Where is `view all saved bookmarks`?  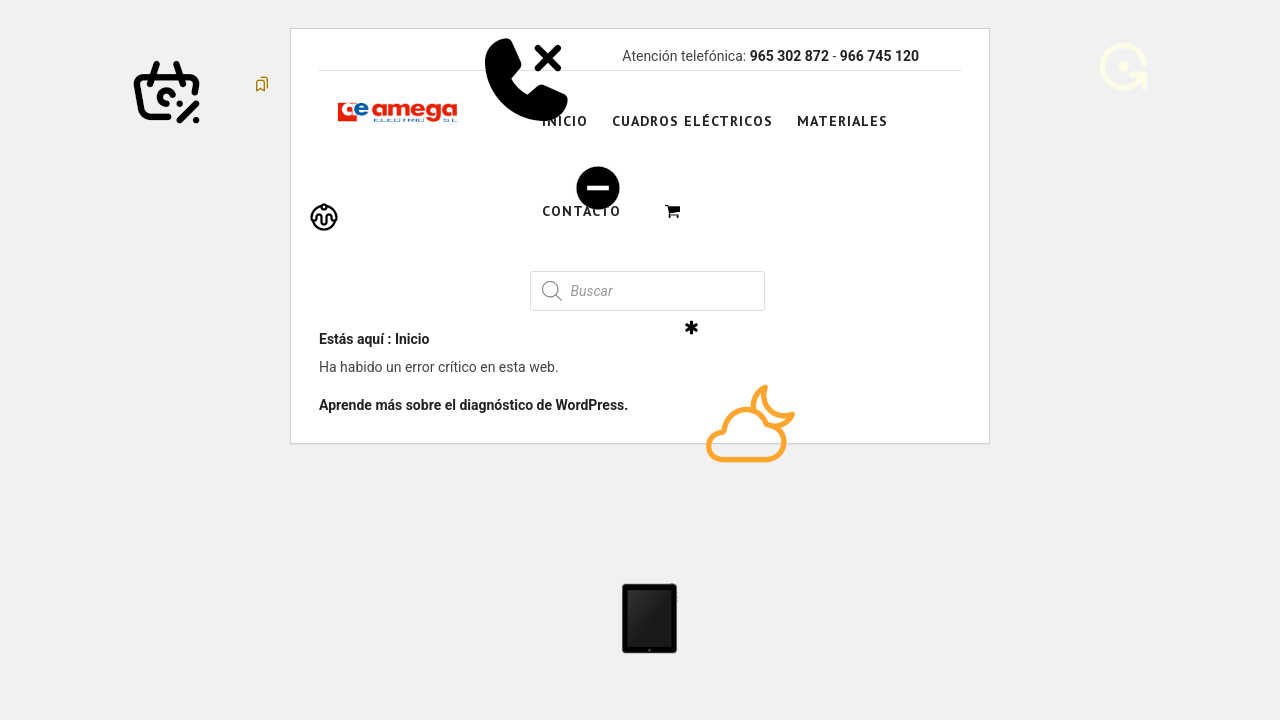
view all saved bookmarks is located at coordinates (262, 84).